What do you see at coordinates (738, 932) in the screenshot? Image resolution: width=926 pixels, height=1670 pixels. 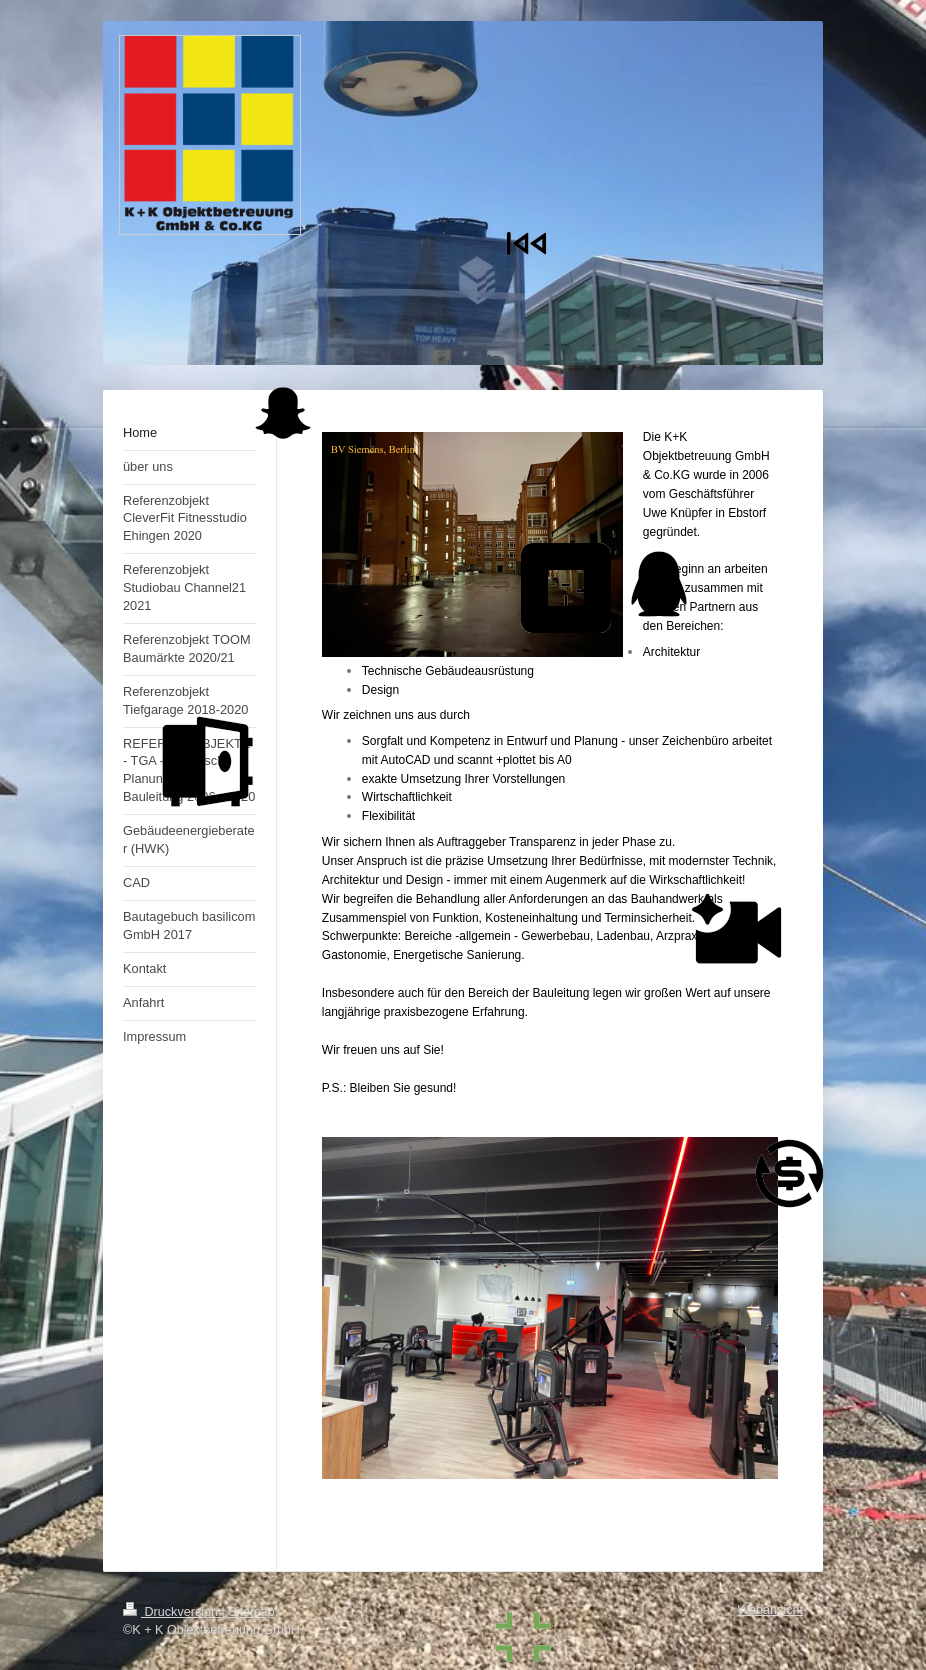 I see `enable AI-powered video features` at bounding box center [738, 932].